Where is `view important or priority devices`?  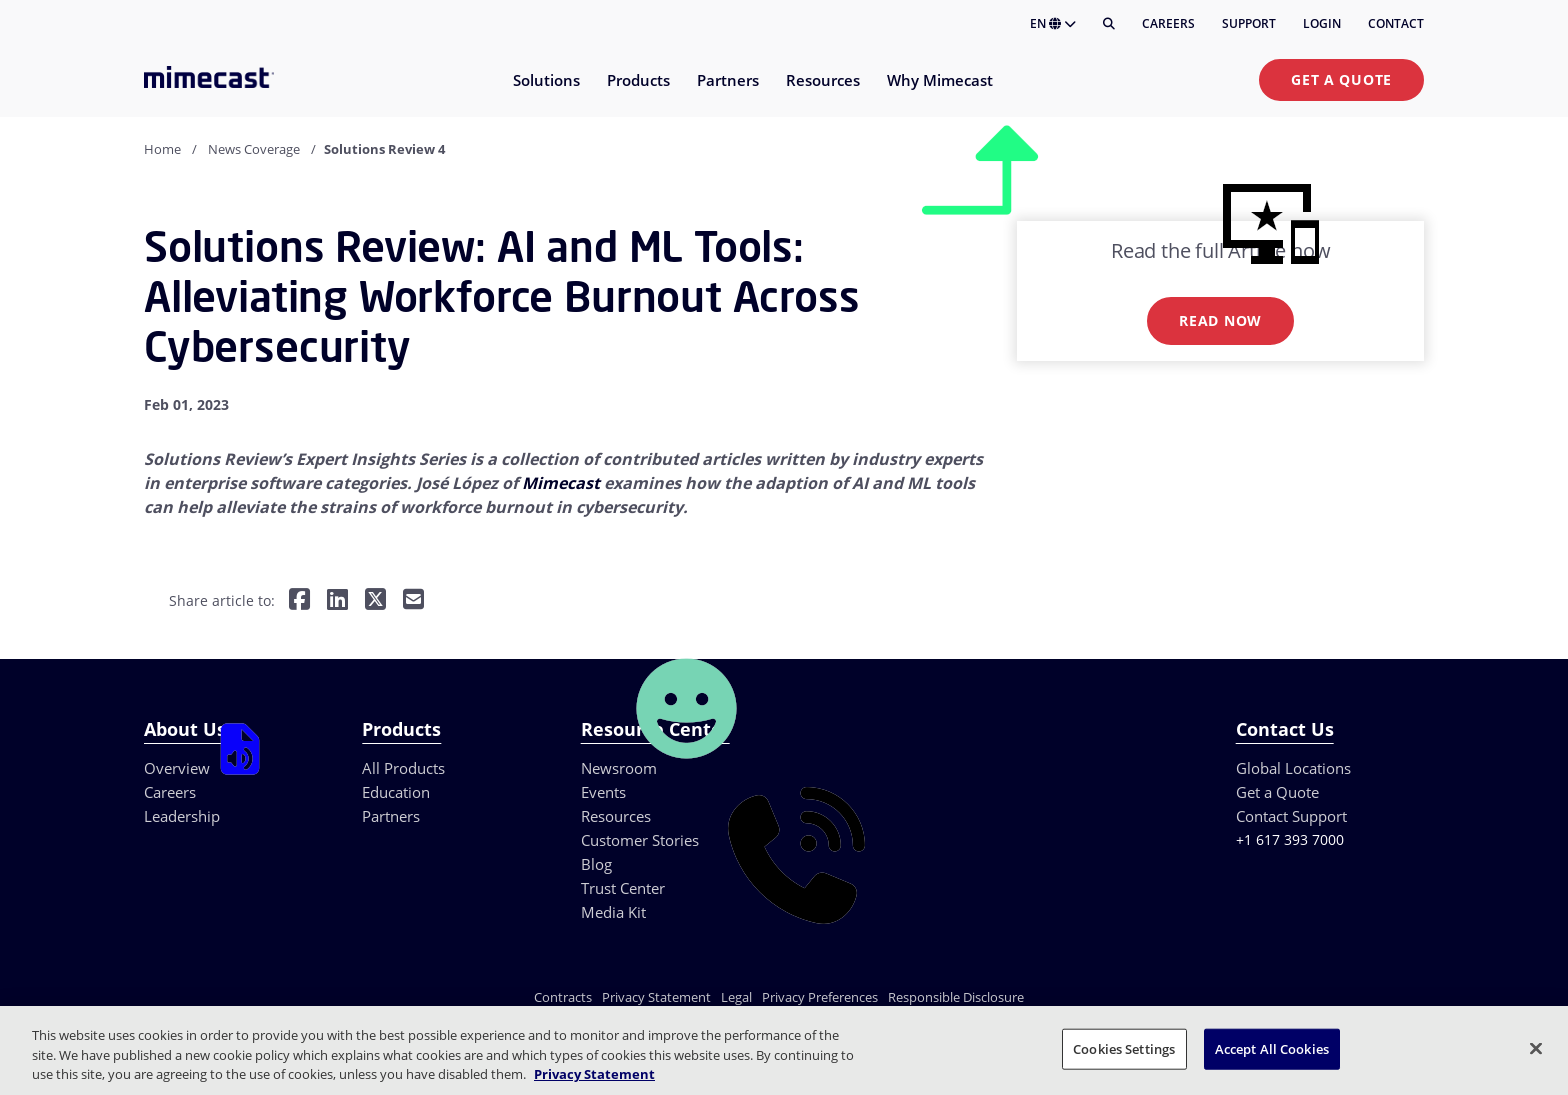
view important or priority devices is located at coordinates (1271, 224).